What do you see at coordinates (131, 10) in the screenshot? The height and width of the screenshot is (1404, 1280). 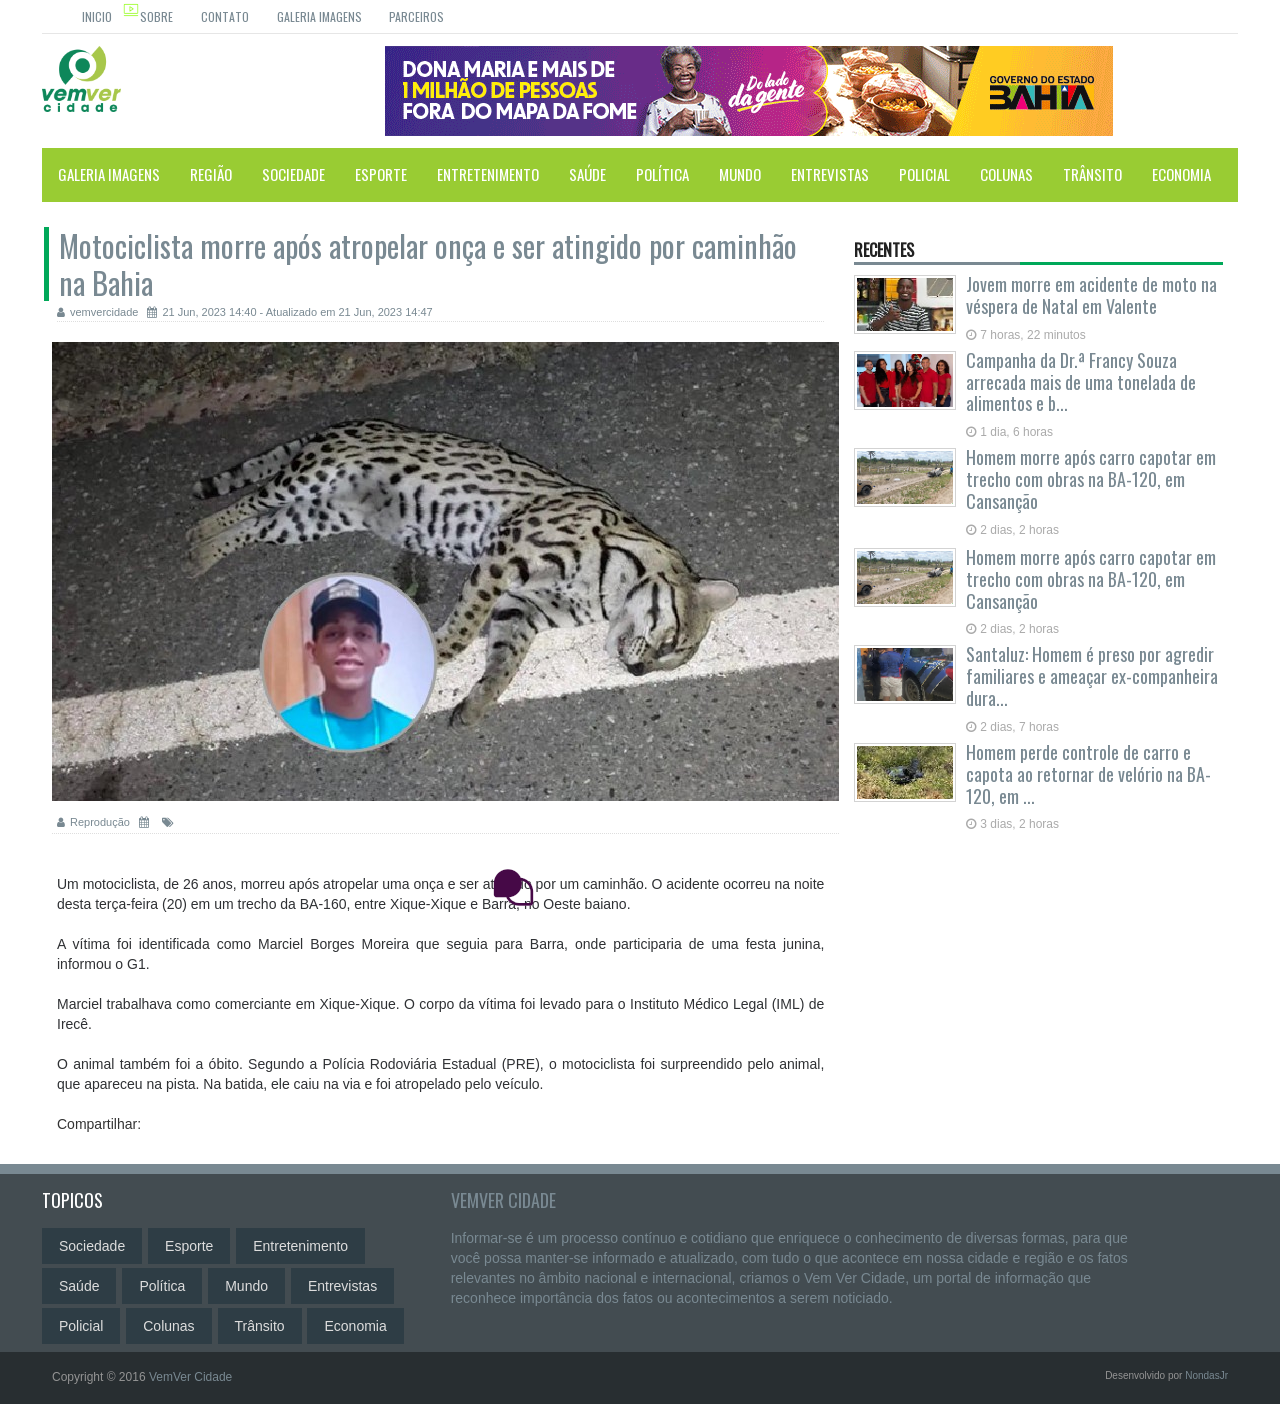 I see `play or watch a video` at bounding box center [131, 10].